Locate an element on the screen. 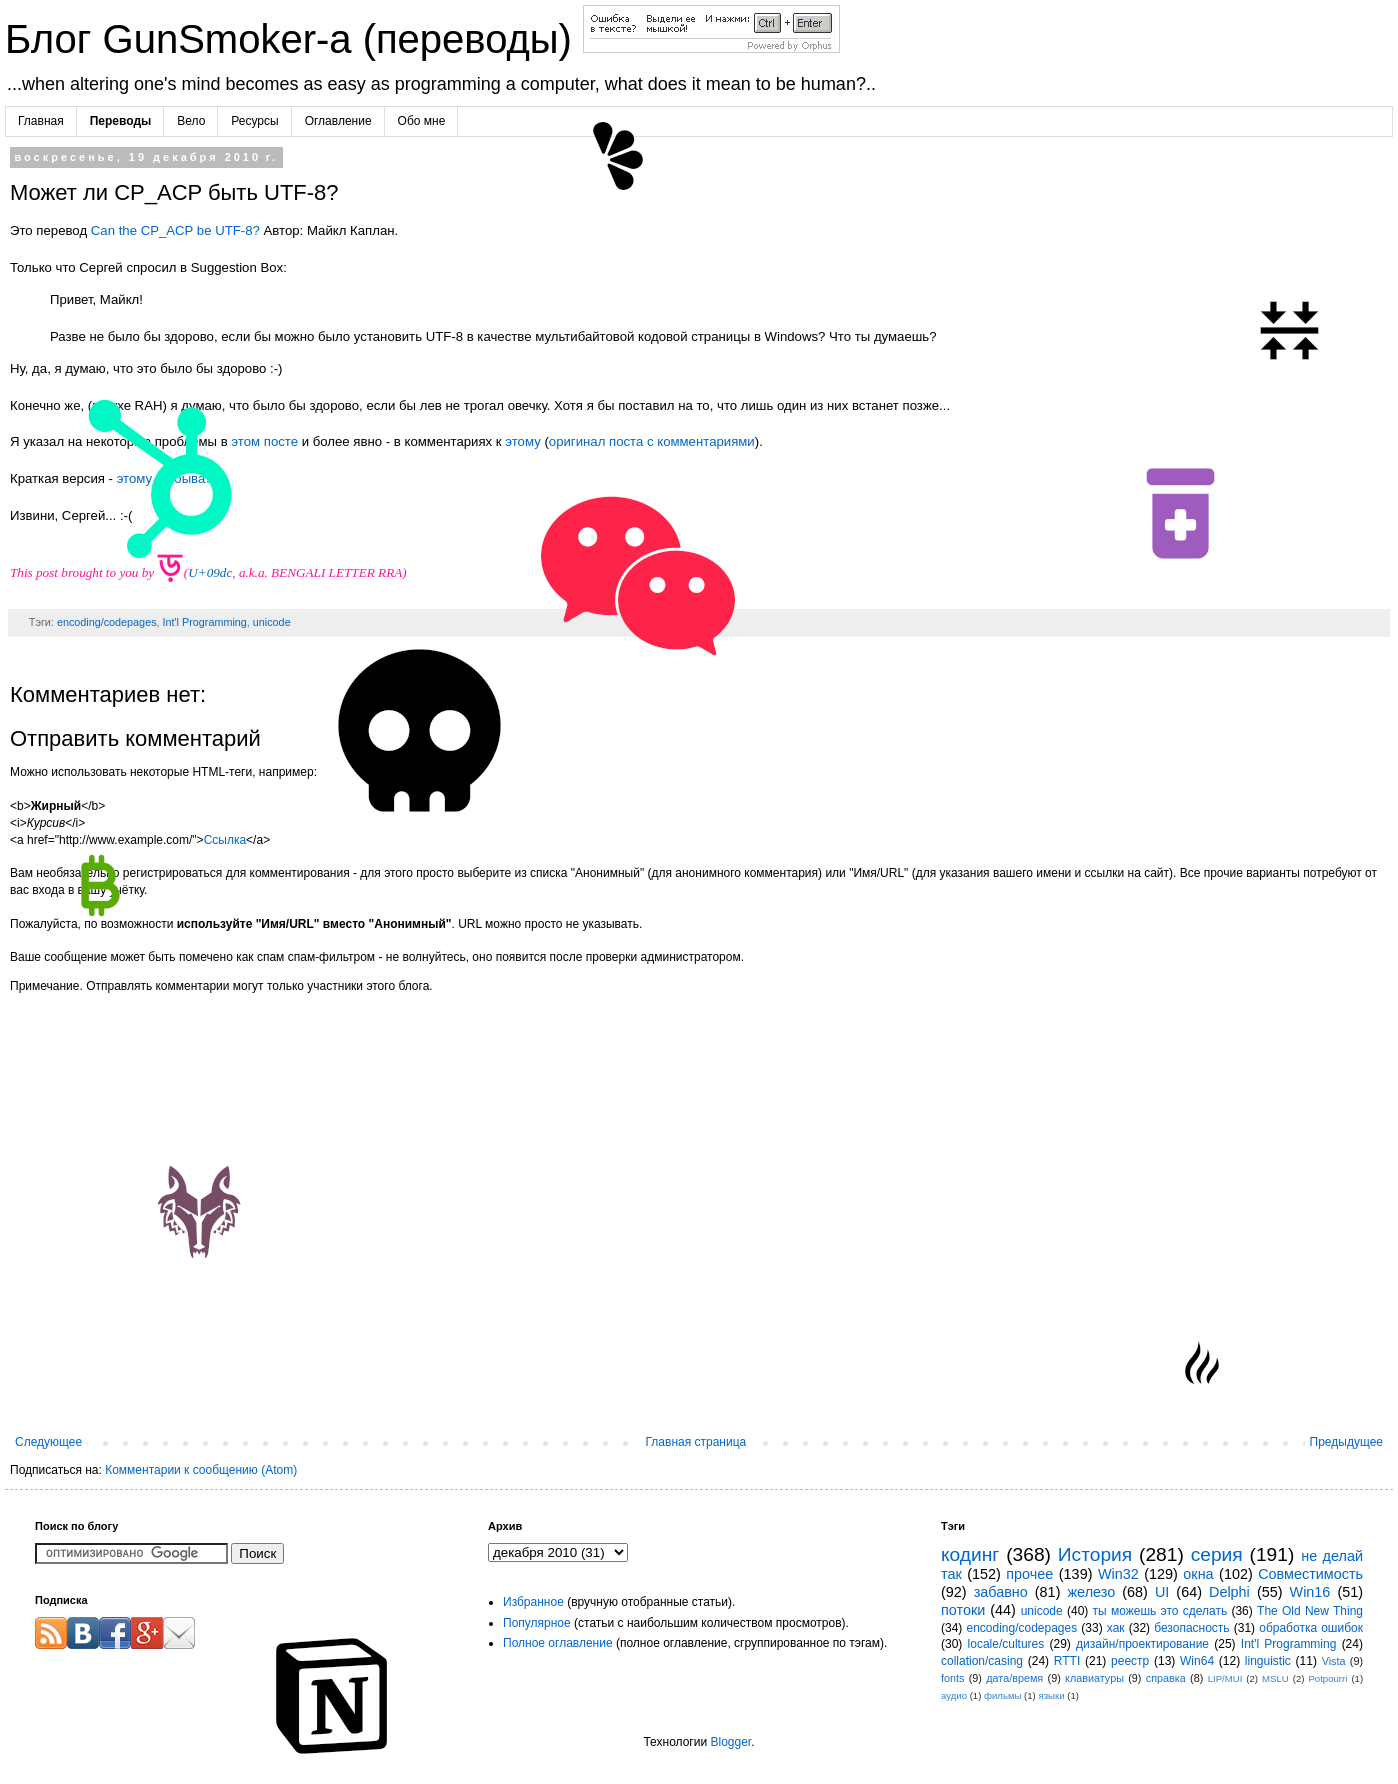  view prescription medications is located at coordinates (1180, 513).